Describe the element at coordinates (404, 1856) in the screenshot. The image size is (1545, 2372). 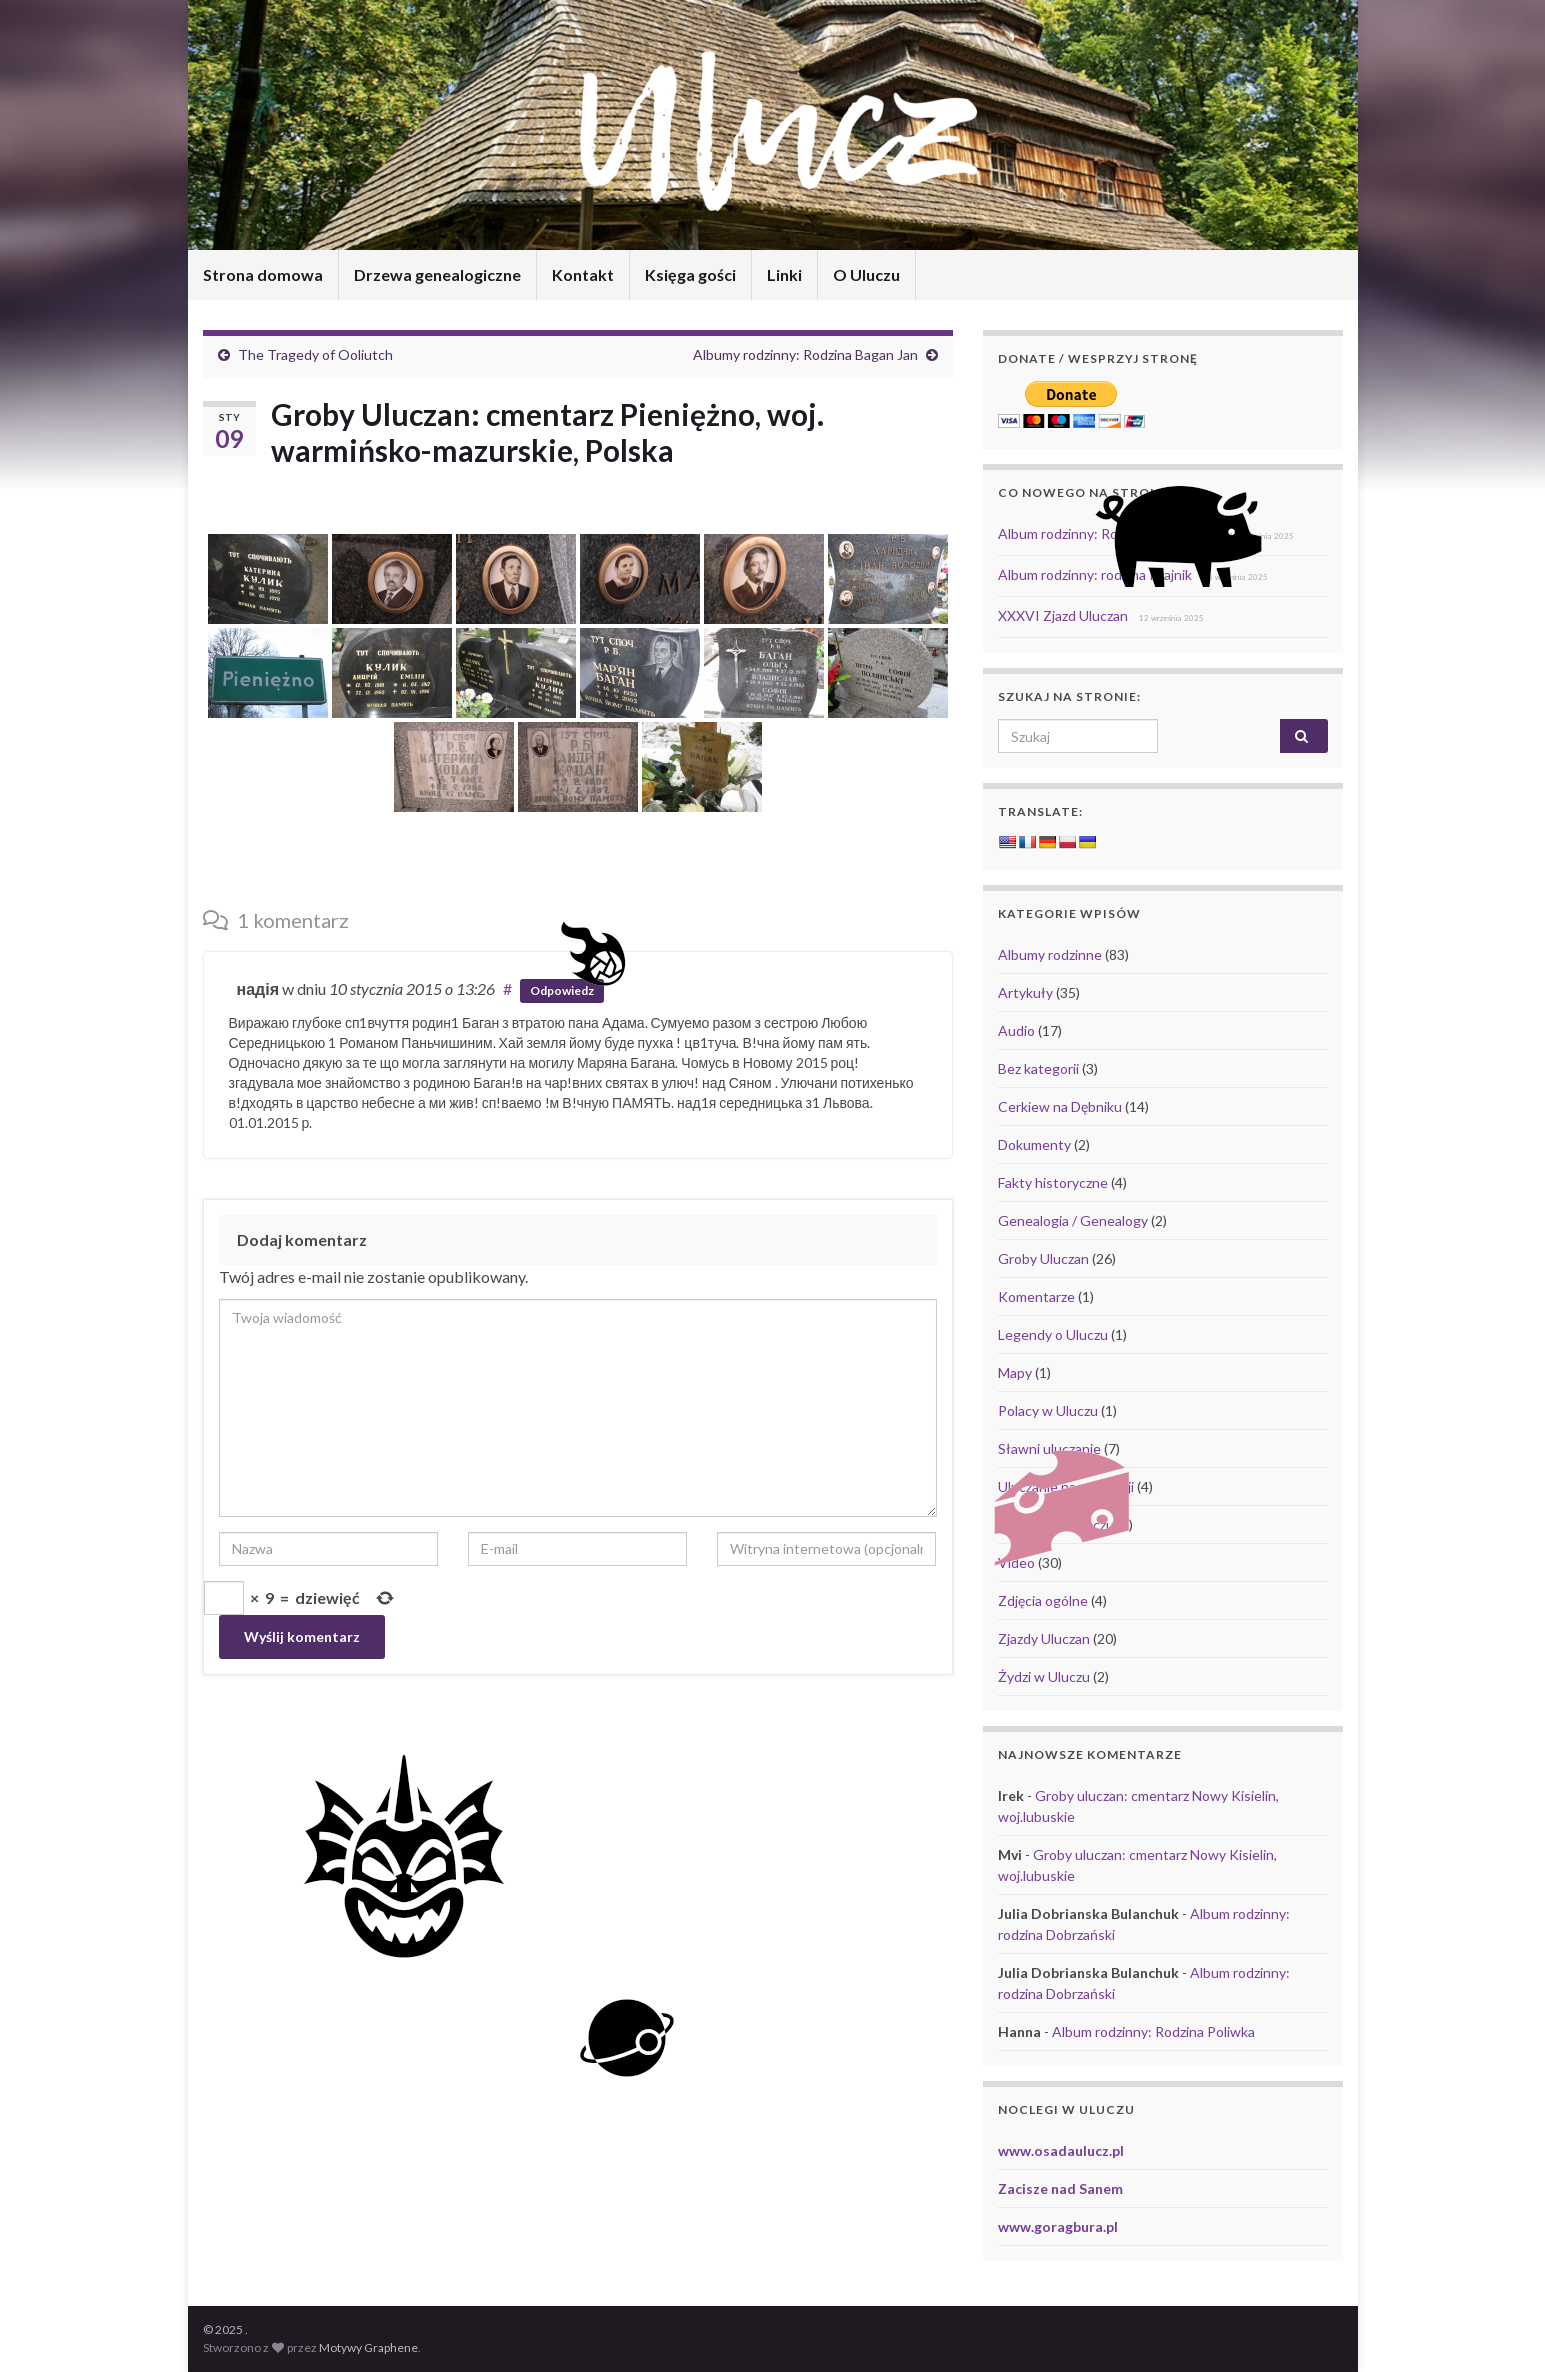
I see `encounter a fish monster enemy` at that location.